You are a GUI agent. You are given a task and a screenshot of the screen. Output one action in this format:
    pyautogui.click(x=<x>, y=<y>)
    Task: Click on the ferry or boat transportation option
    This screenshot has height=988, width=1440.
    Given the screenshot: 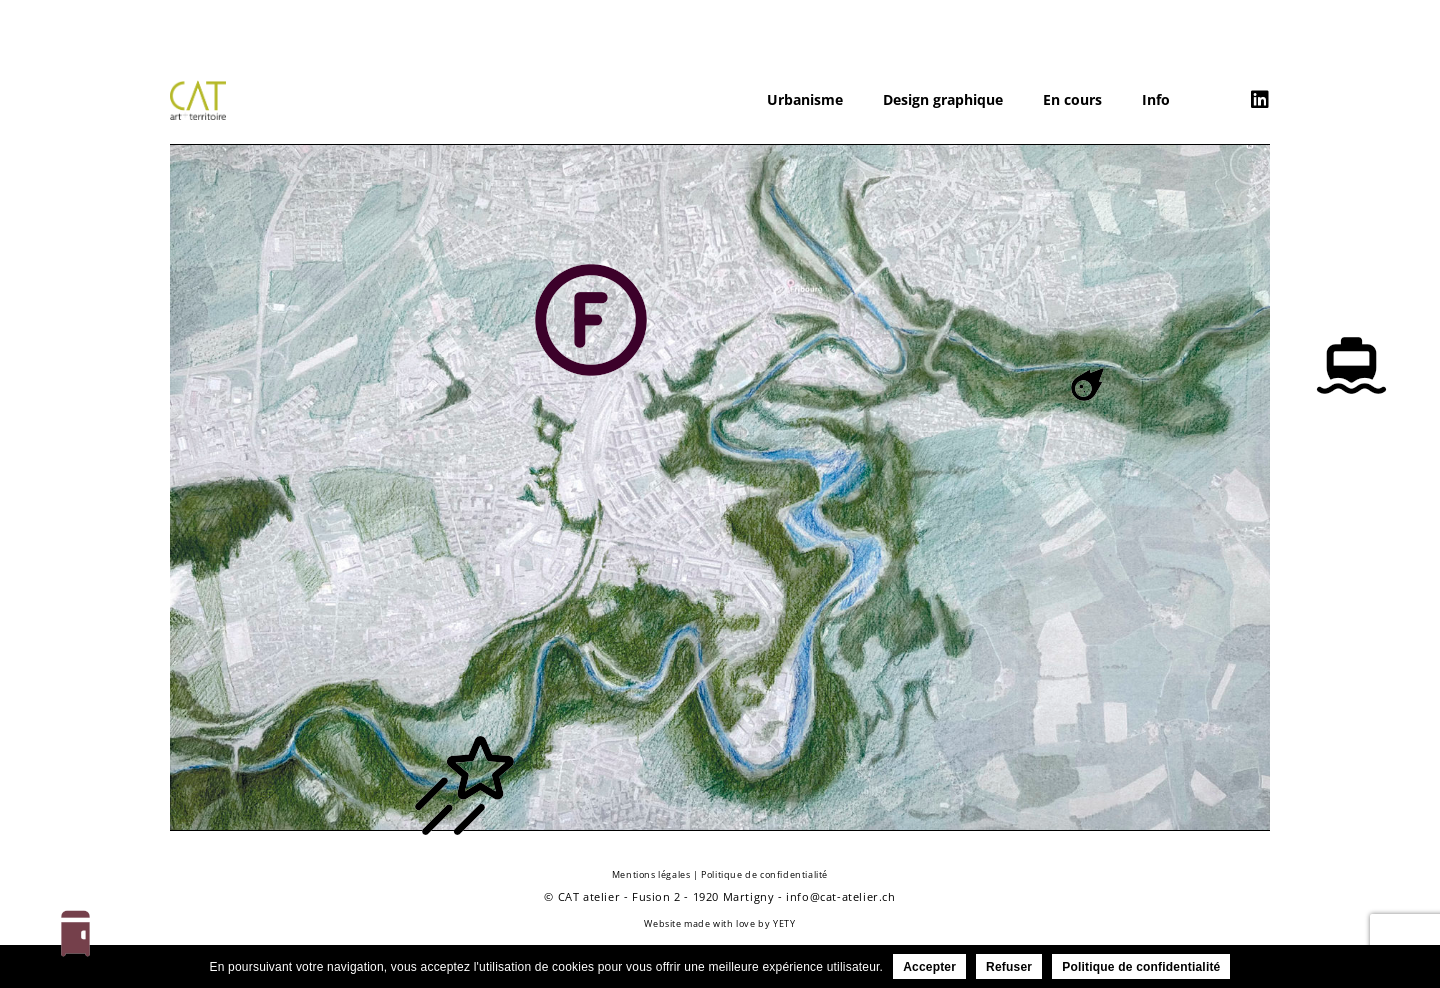 What is the action you would take?
    pyautogui.click(x=1351, y=365)
    